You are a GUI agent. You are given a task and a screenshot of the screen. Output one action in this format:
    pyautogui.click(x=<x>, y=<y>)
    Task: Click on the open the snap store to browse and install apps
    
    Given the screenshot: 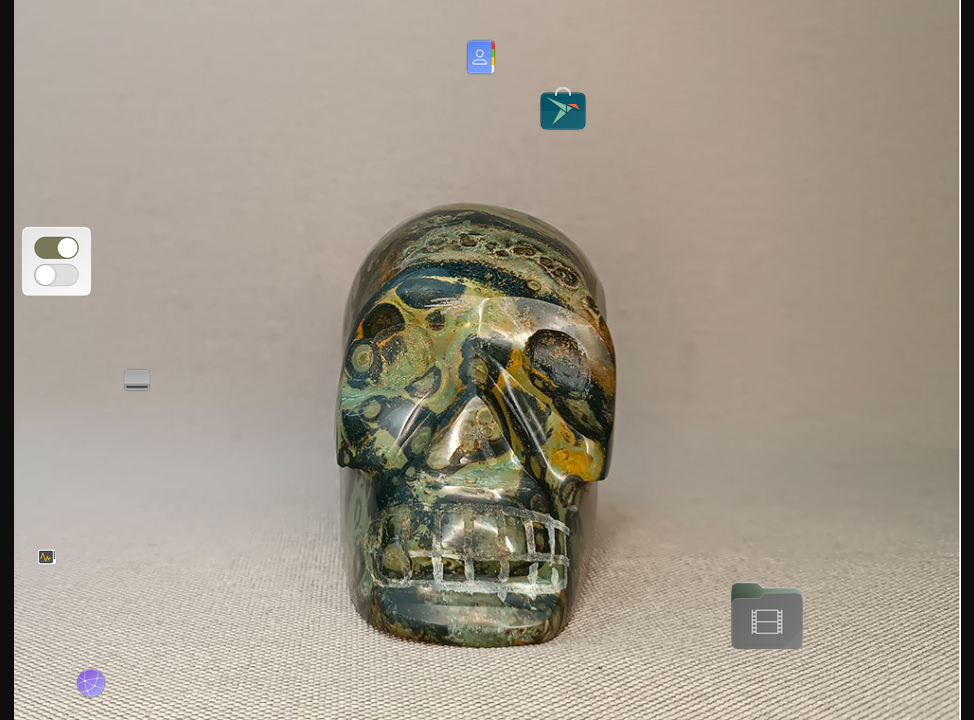 What is the action you would take?
    pyautogui.click(x=563, y=111)
    